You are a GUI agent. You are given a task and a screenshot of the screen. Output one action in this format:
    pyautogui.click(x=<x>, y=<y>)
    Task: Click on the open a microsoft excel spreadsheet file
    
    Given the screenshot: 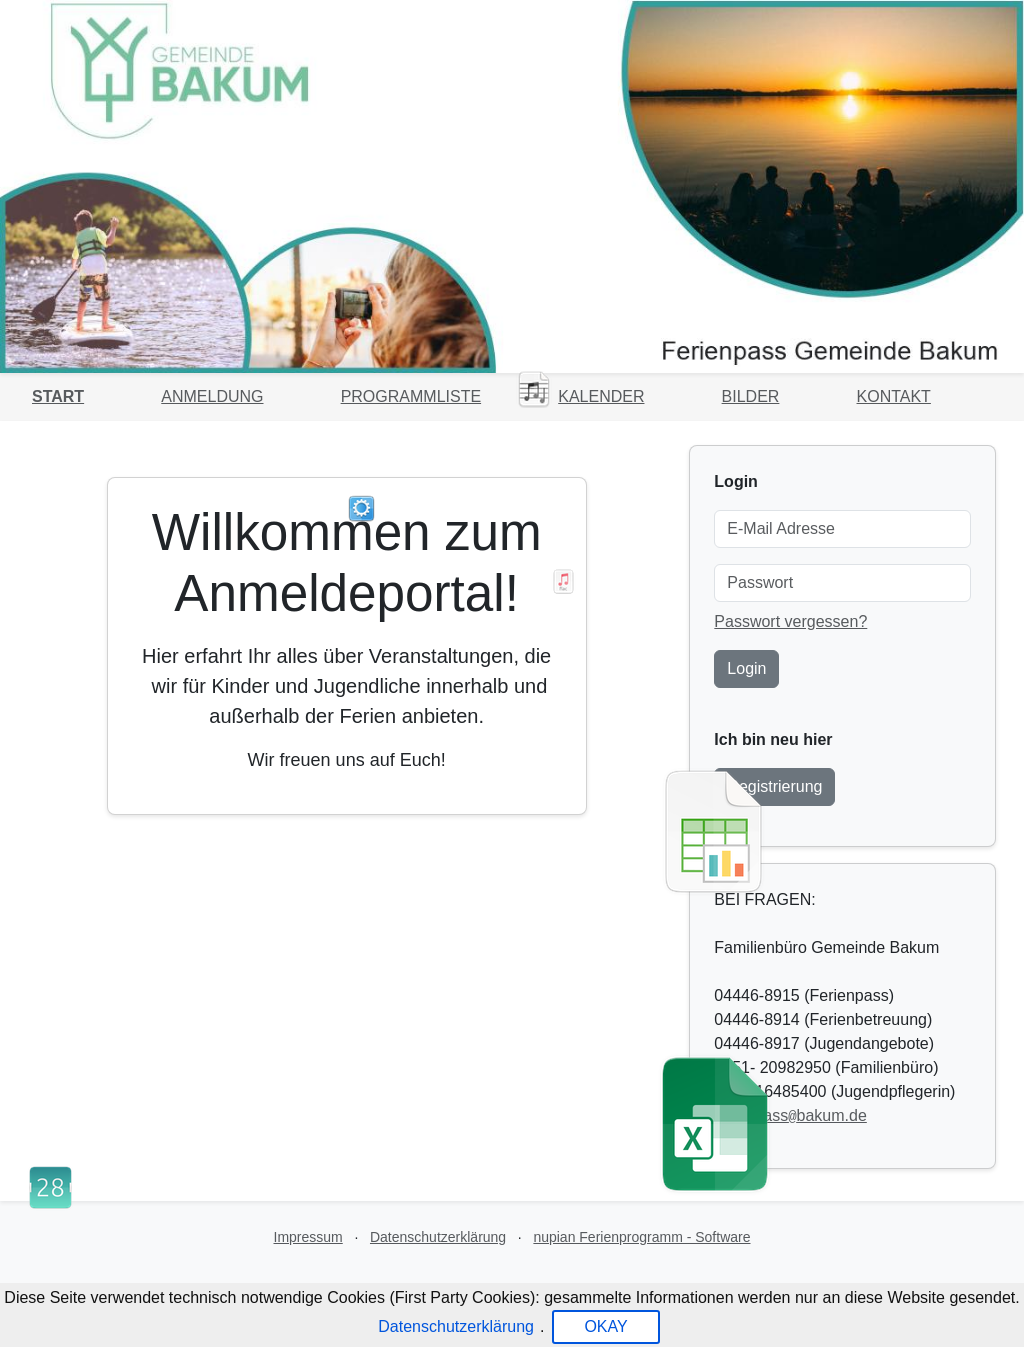 What is the action you would take?
    pyautogui.click(x=715, y=1124)
    